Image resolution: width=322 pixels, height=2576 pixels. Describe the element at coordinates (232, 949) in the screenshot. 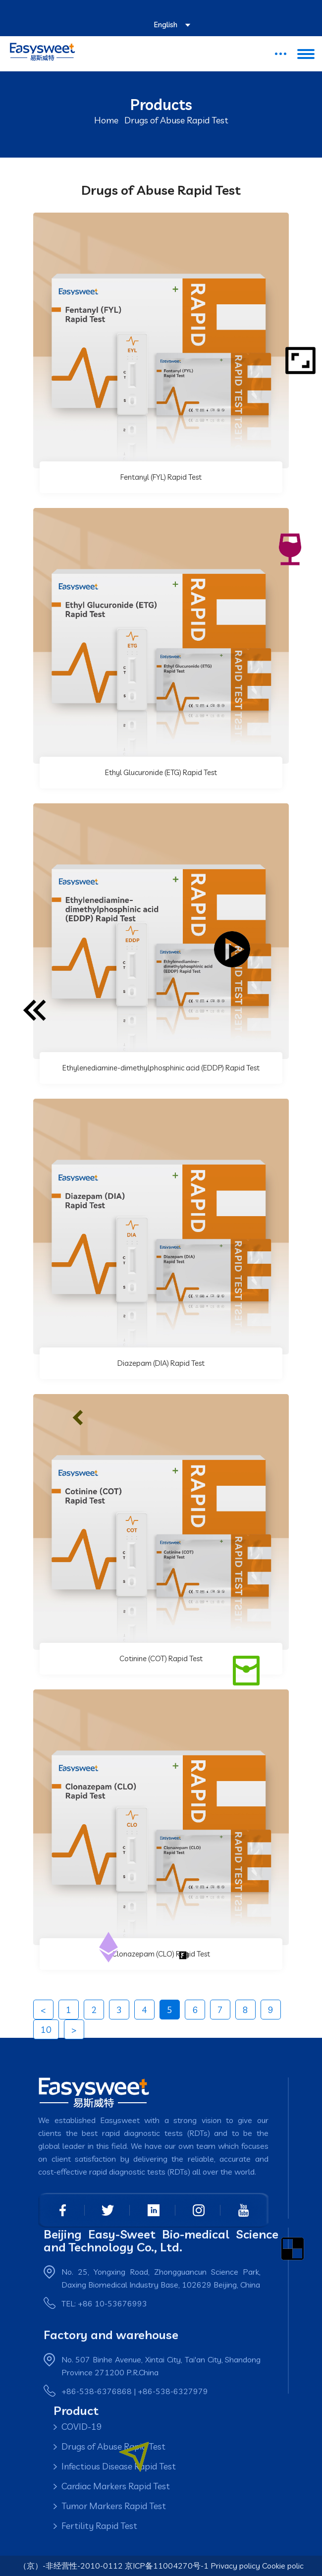

I see `open the NewPipe app` at that location.